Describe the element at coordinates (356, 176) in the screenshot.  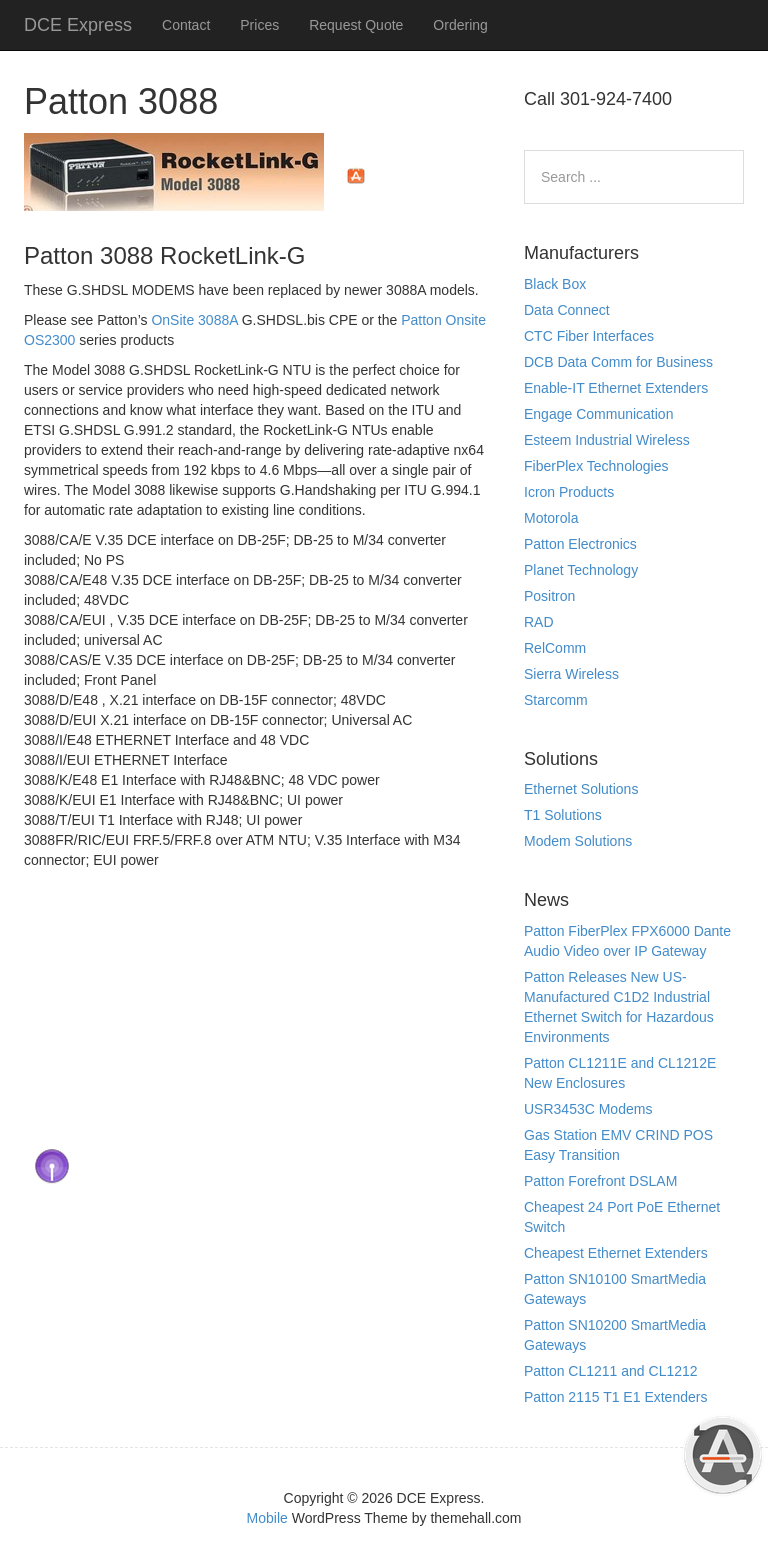
I see `open the software store to browse and install apps` at that location.